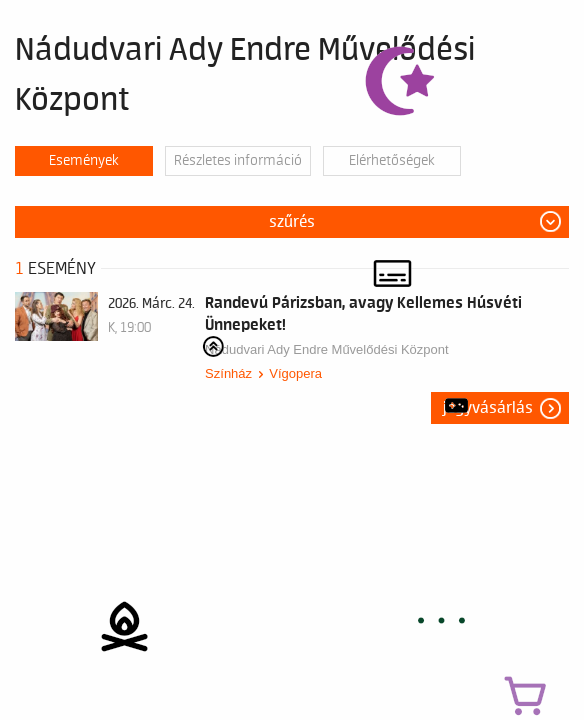 The height and width of the screenshot is (720, 584). I want to click on enable subtitles or closed captions, so click(392, 273).